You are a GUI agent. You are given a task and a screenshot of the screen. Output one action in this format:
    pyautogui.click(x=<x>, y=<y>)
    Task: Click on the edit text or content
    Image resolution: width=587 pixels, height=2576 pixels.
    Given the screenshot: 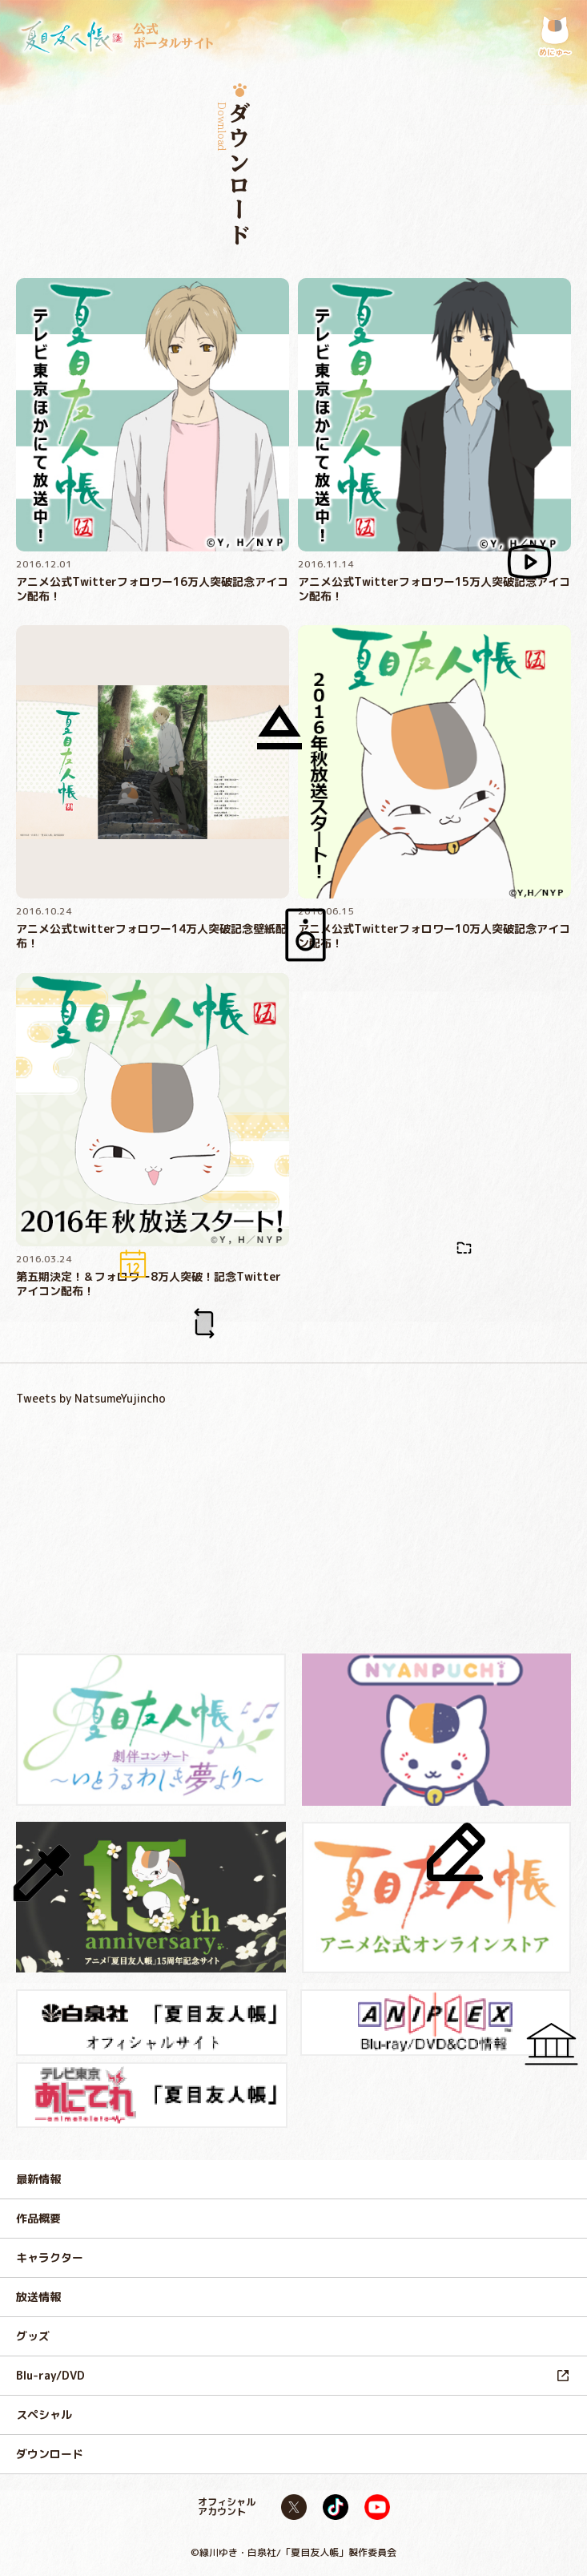 What is the action you would take?
    pyautogui.click(x=455, y=1853)
    